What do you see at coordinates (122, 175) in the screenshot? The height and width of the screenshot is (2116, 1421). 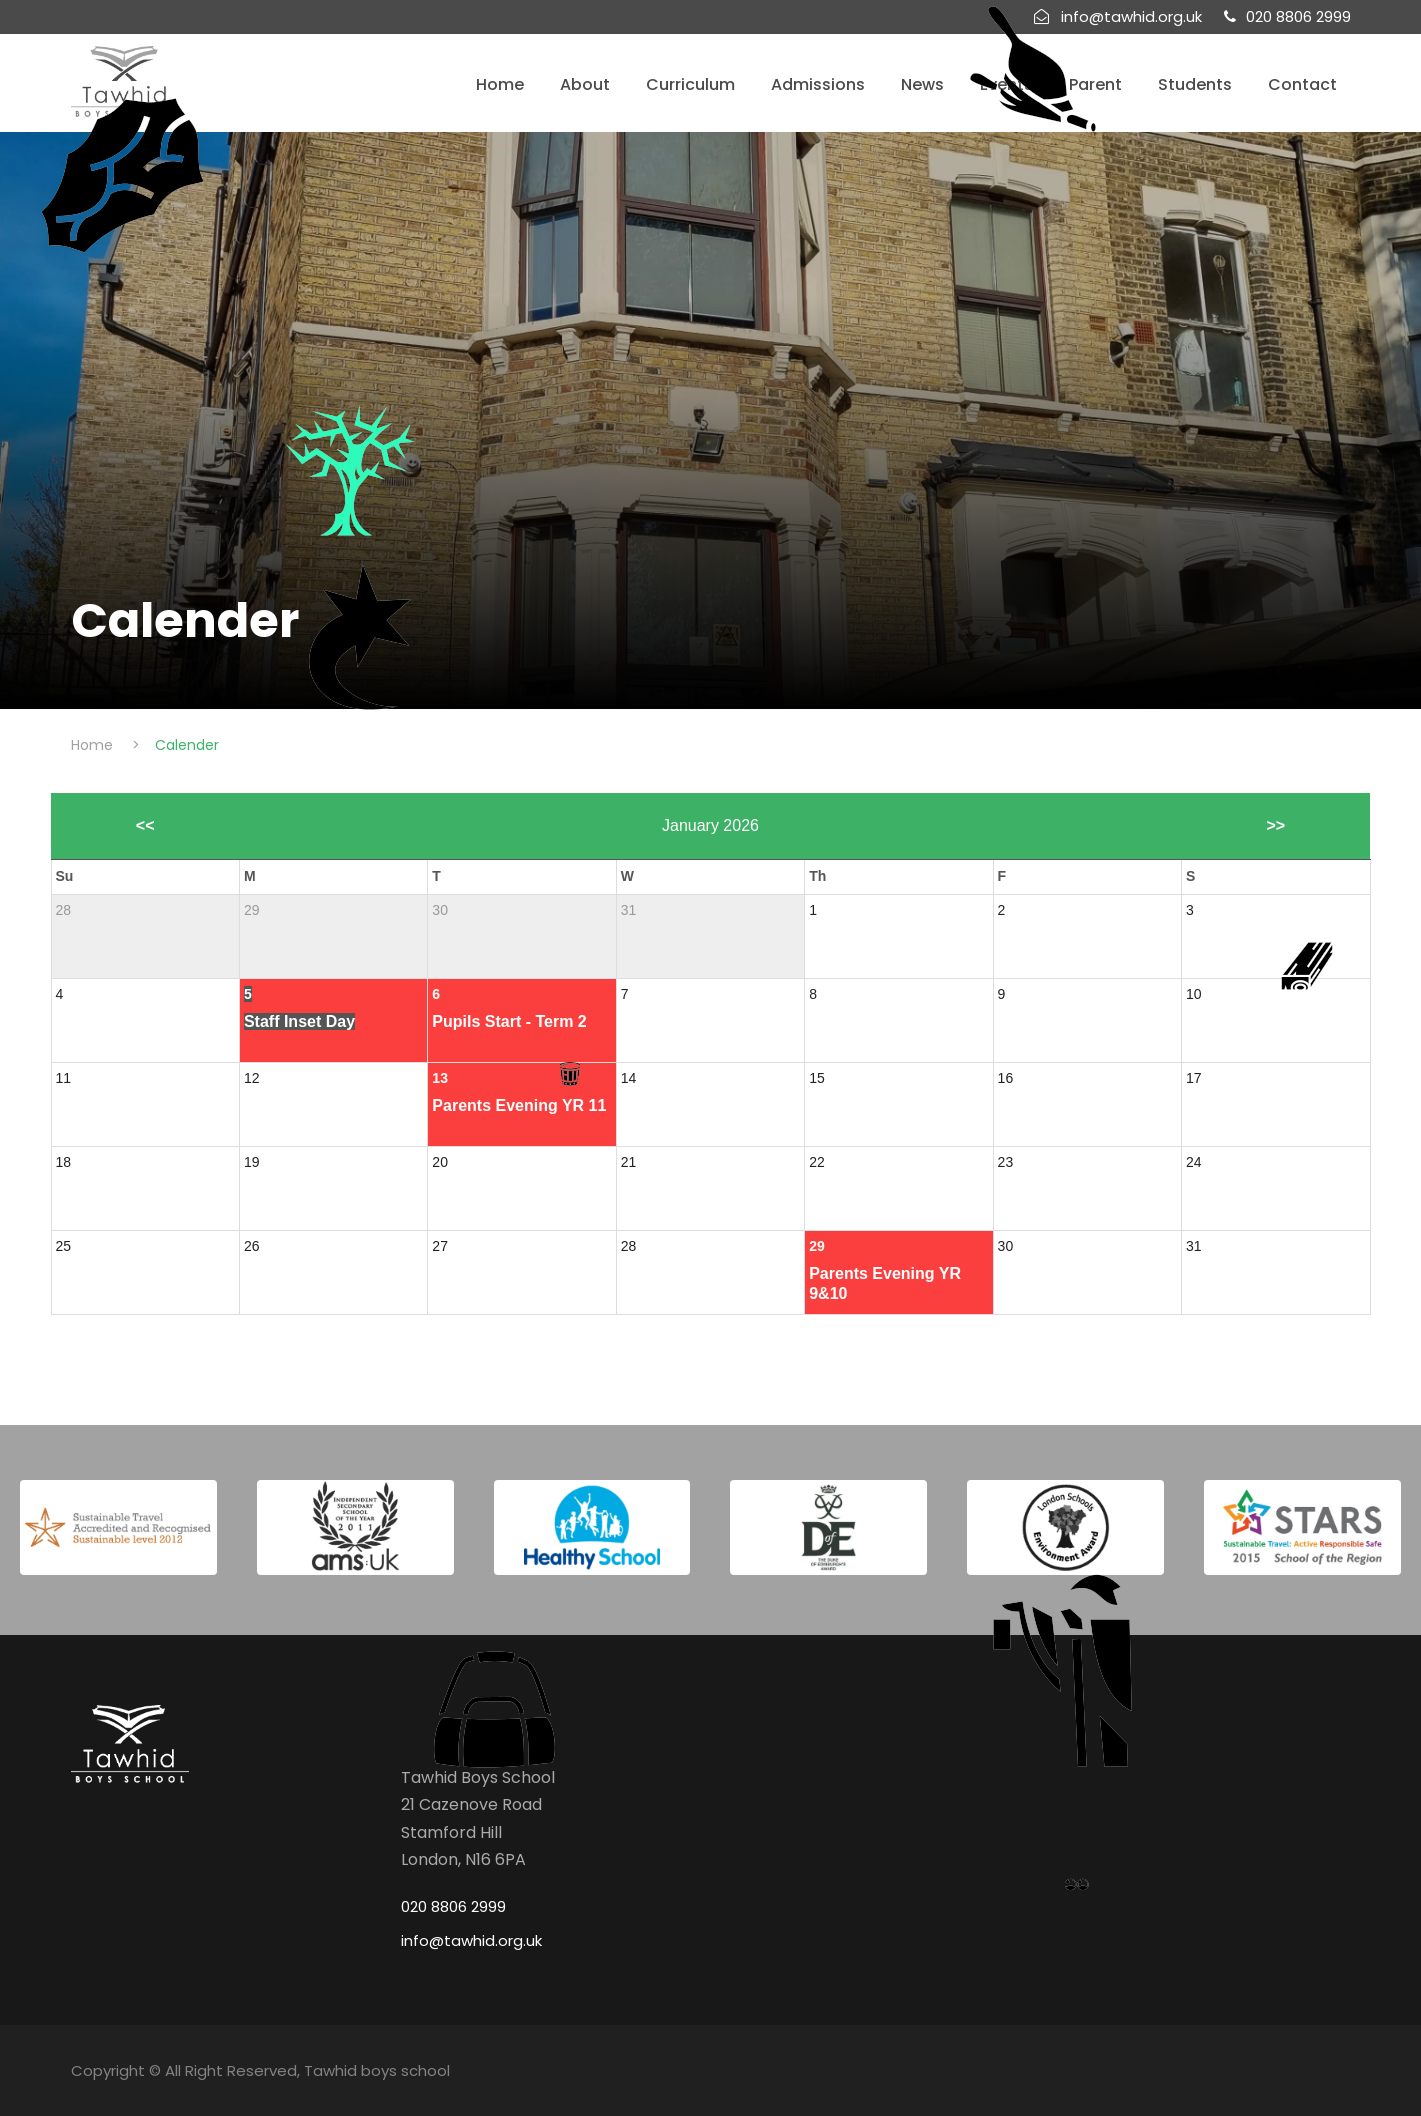 I see `craft or upgrade primitive tools` at bounding box center [122, 175].